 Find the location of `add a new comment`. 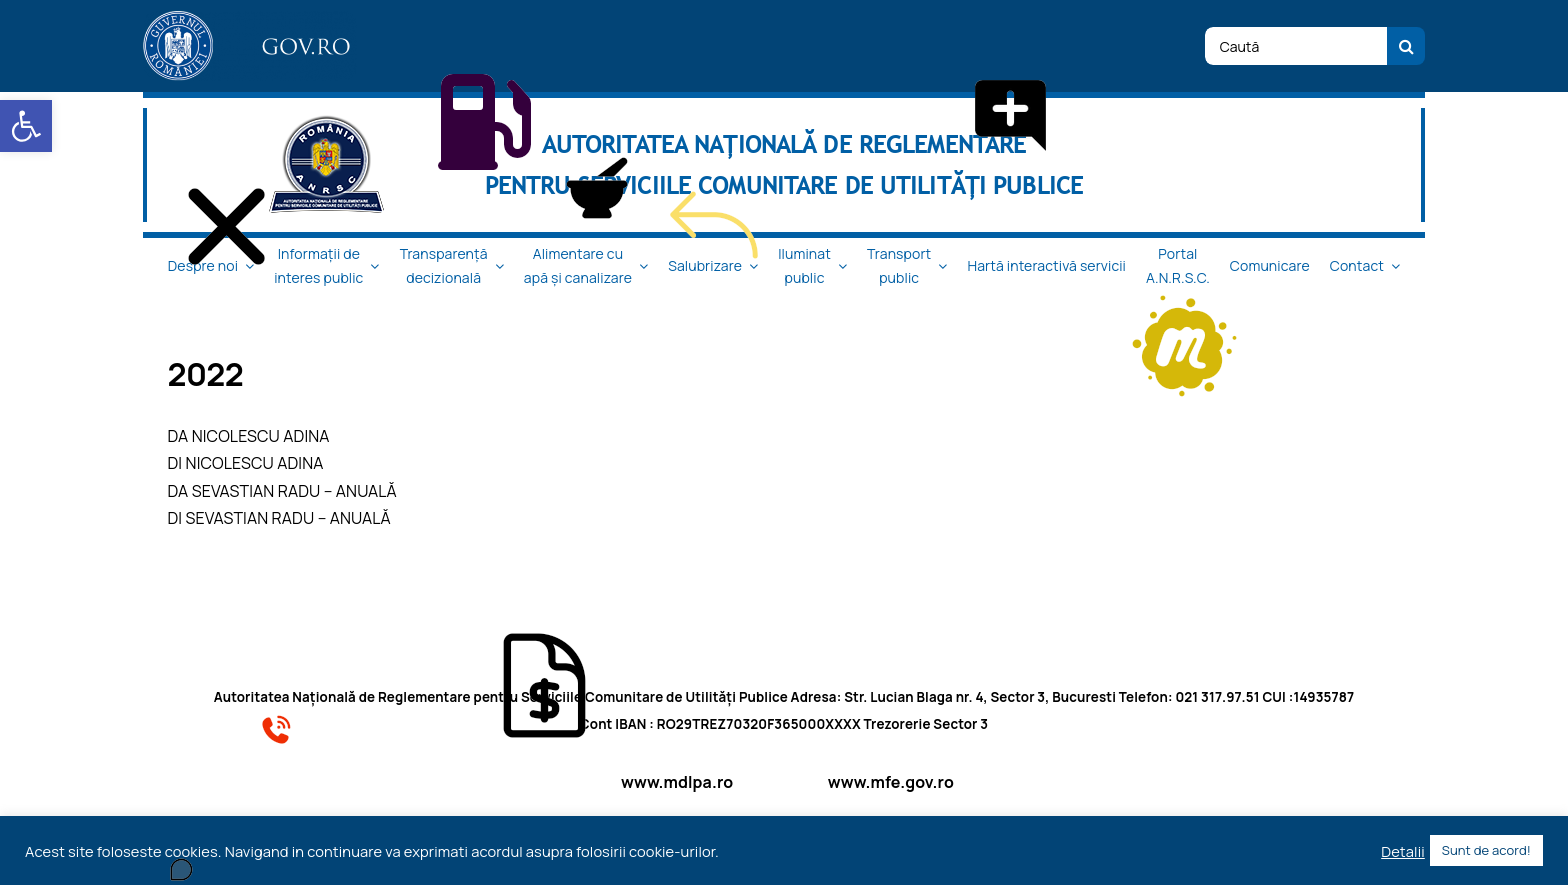

add a new comment is located at coordinates (1010, 115).